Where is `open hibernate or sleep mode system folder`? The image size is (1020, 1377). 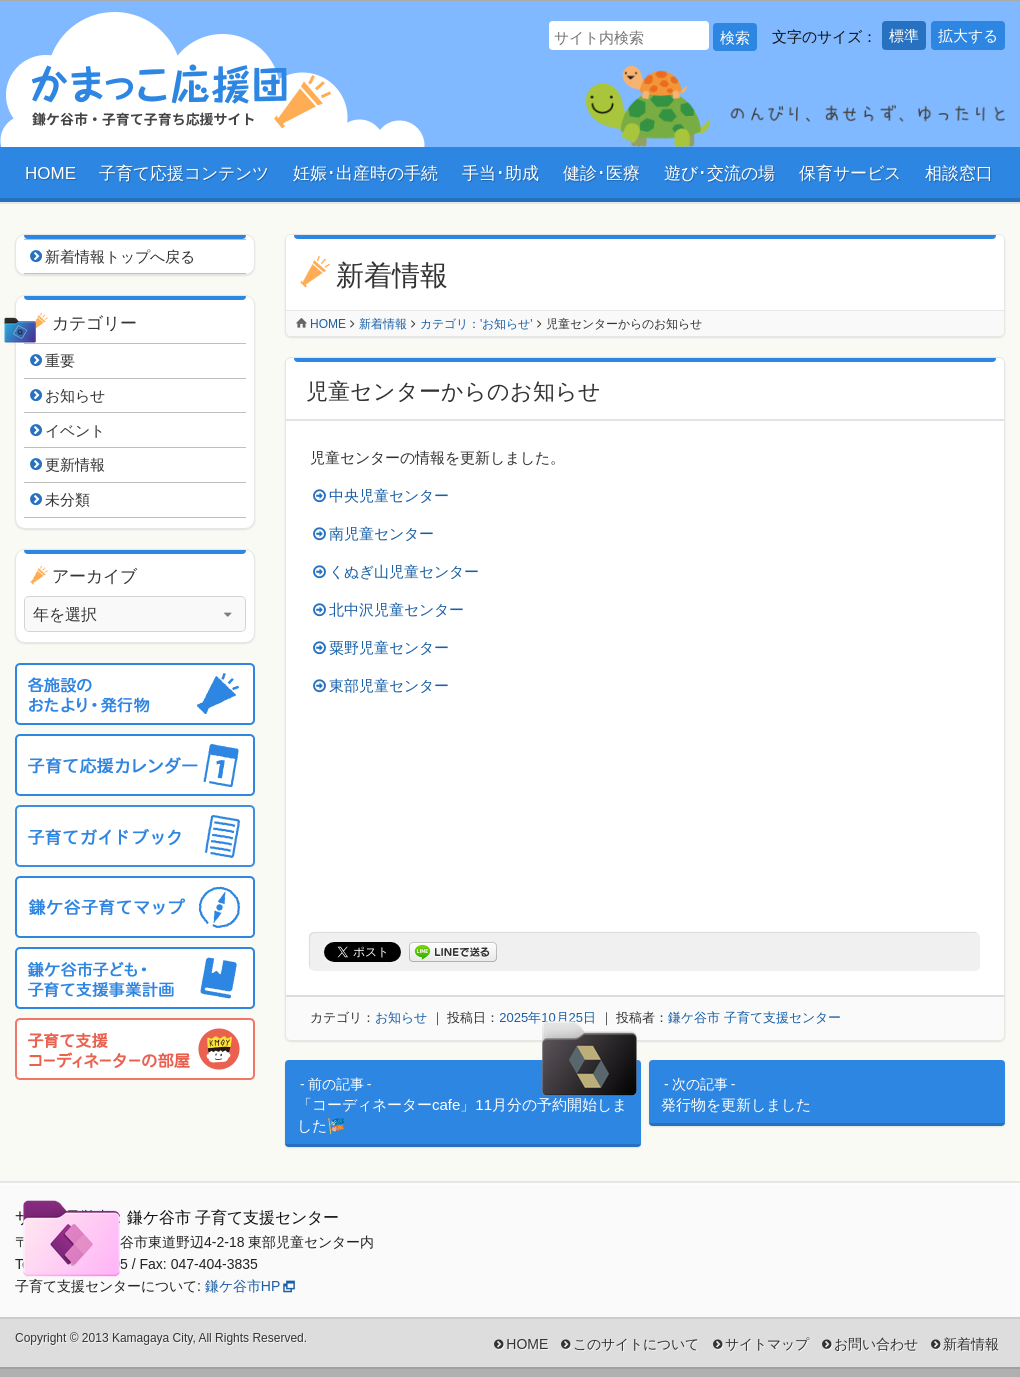
open hibernate or sleep mode system folder is located at coordinates (589, 1061).